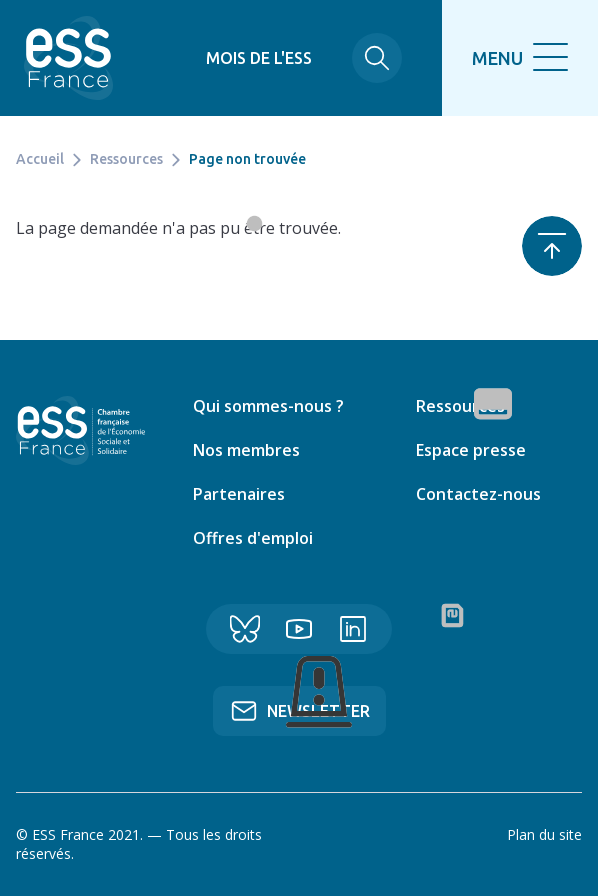 The width and height of the screenshot is (598, 896). I want to click on access flash media or USB storage device, so click(451, 615).